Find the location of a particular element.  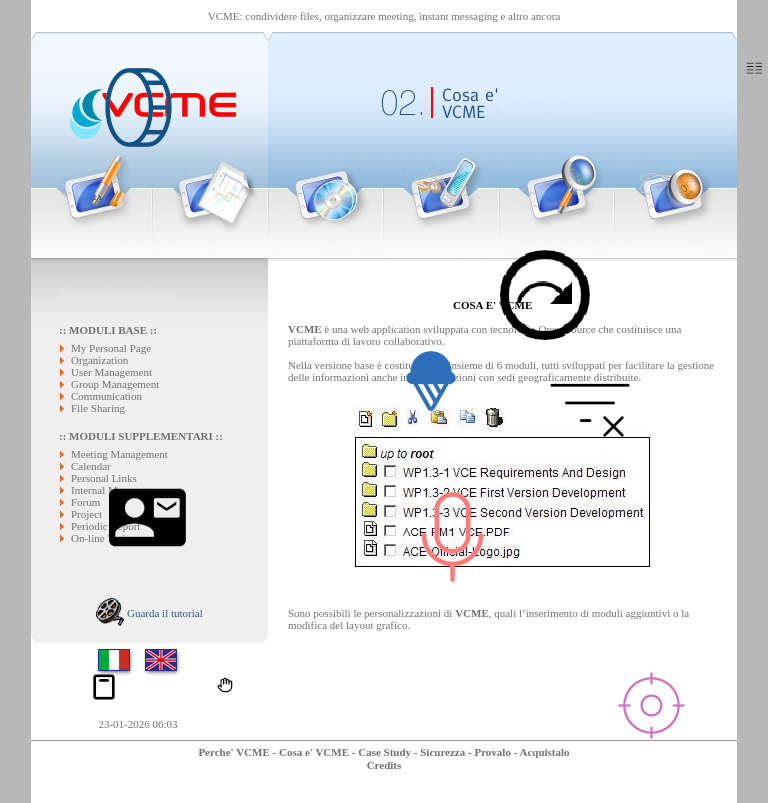

view contact email information is located at coordinates (147, 517).